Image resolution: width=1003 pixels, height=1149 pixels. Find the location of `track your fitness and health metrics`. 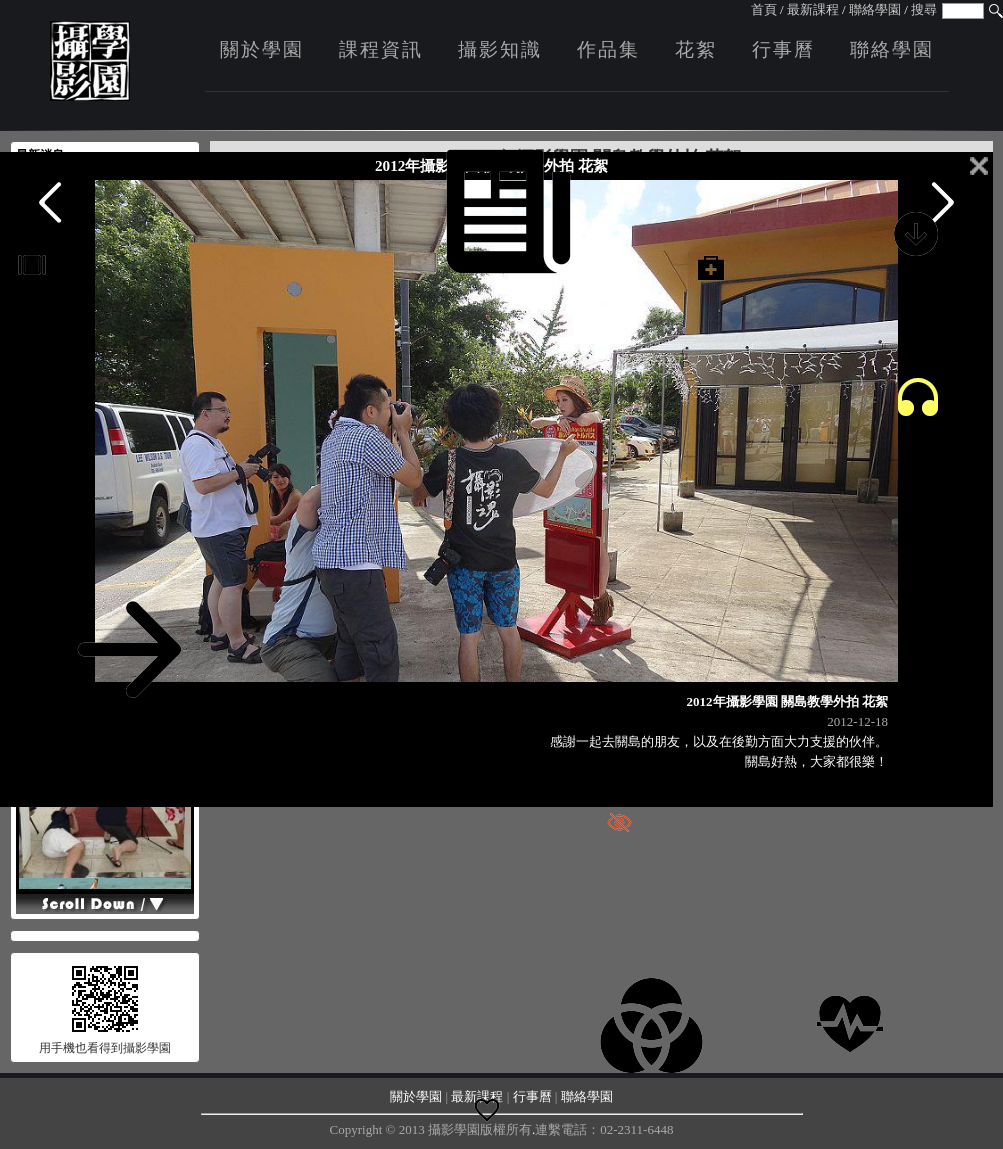

track your fitness and health metrics is located at coordinates (850, 1024).